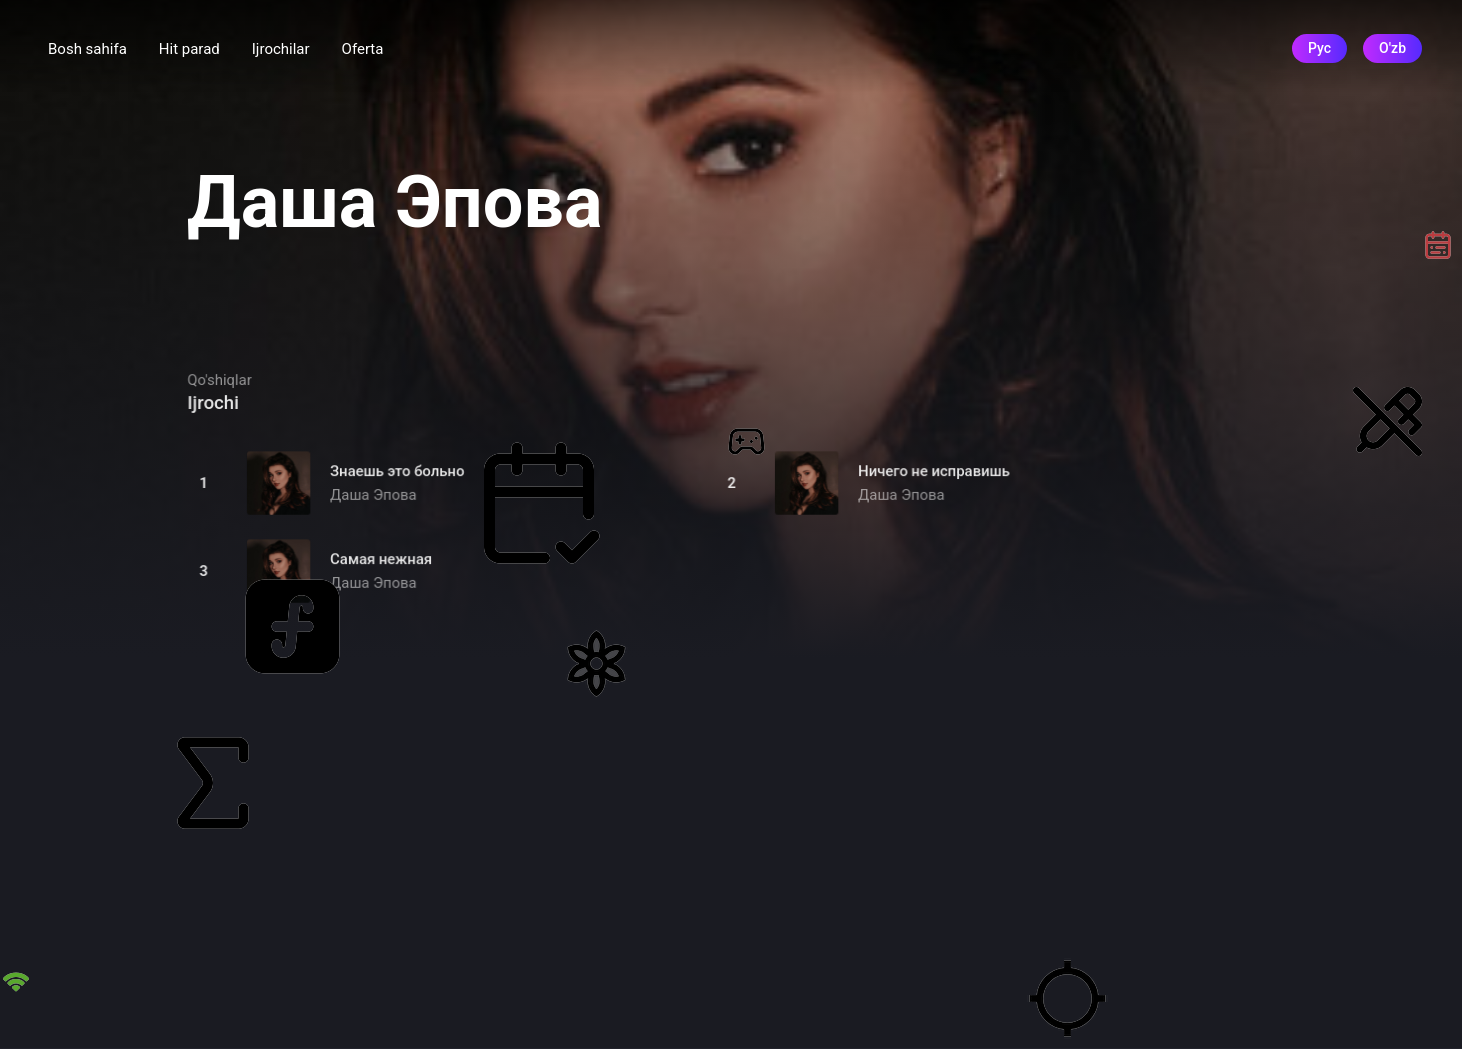 This screenshot has width=1462, height=1049. What do you see at coordinates (539, 503) in the screenshot?
I see `confirm or complete a scheduled event` at bounding box center [539, 503].